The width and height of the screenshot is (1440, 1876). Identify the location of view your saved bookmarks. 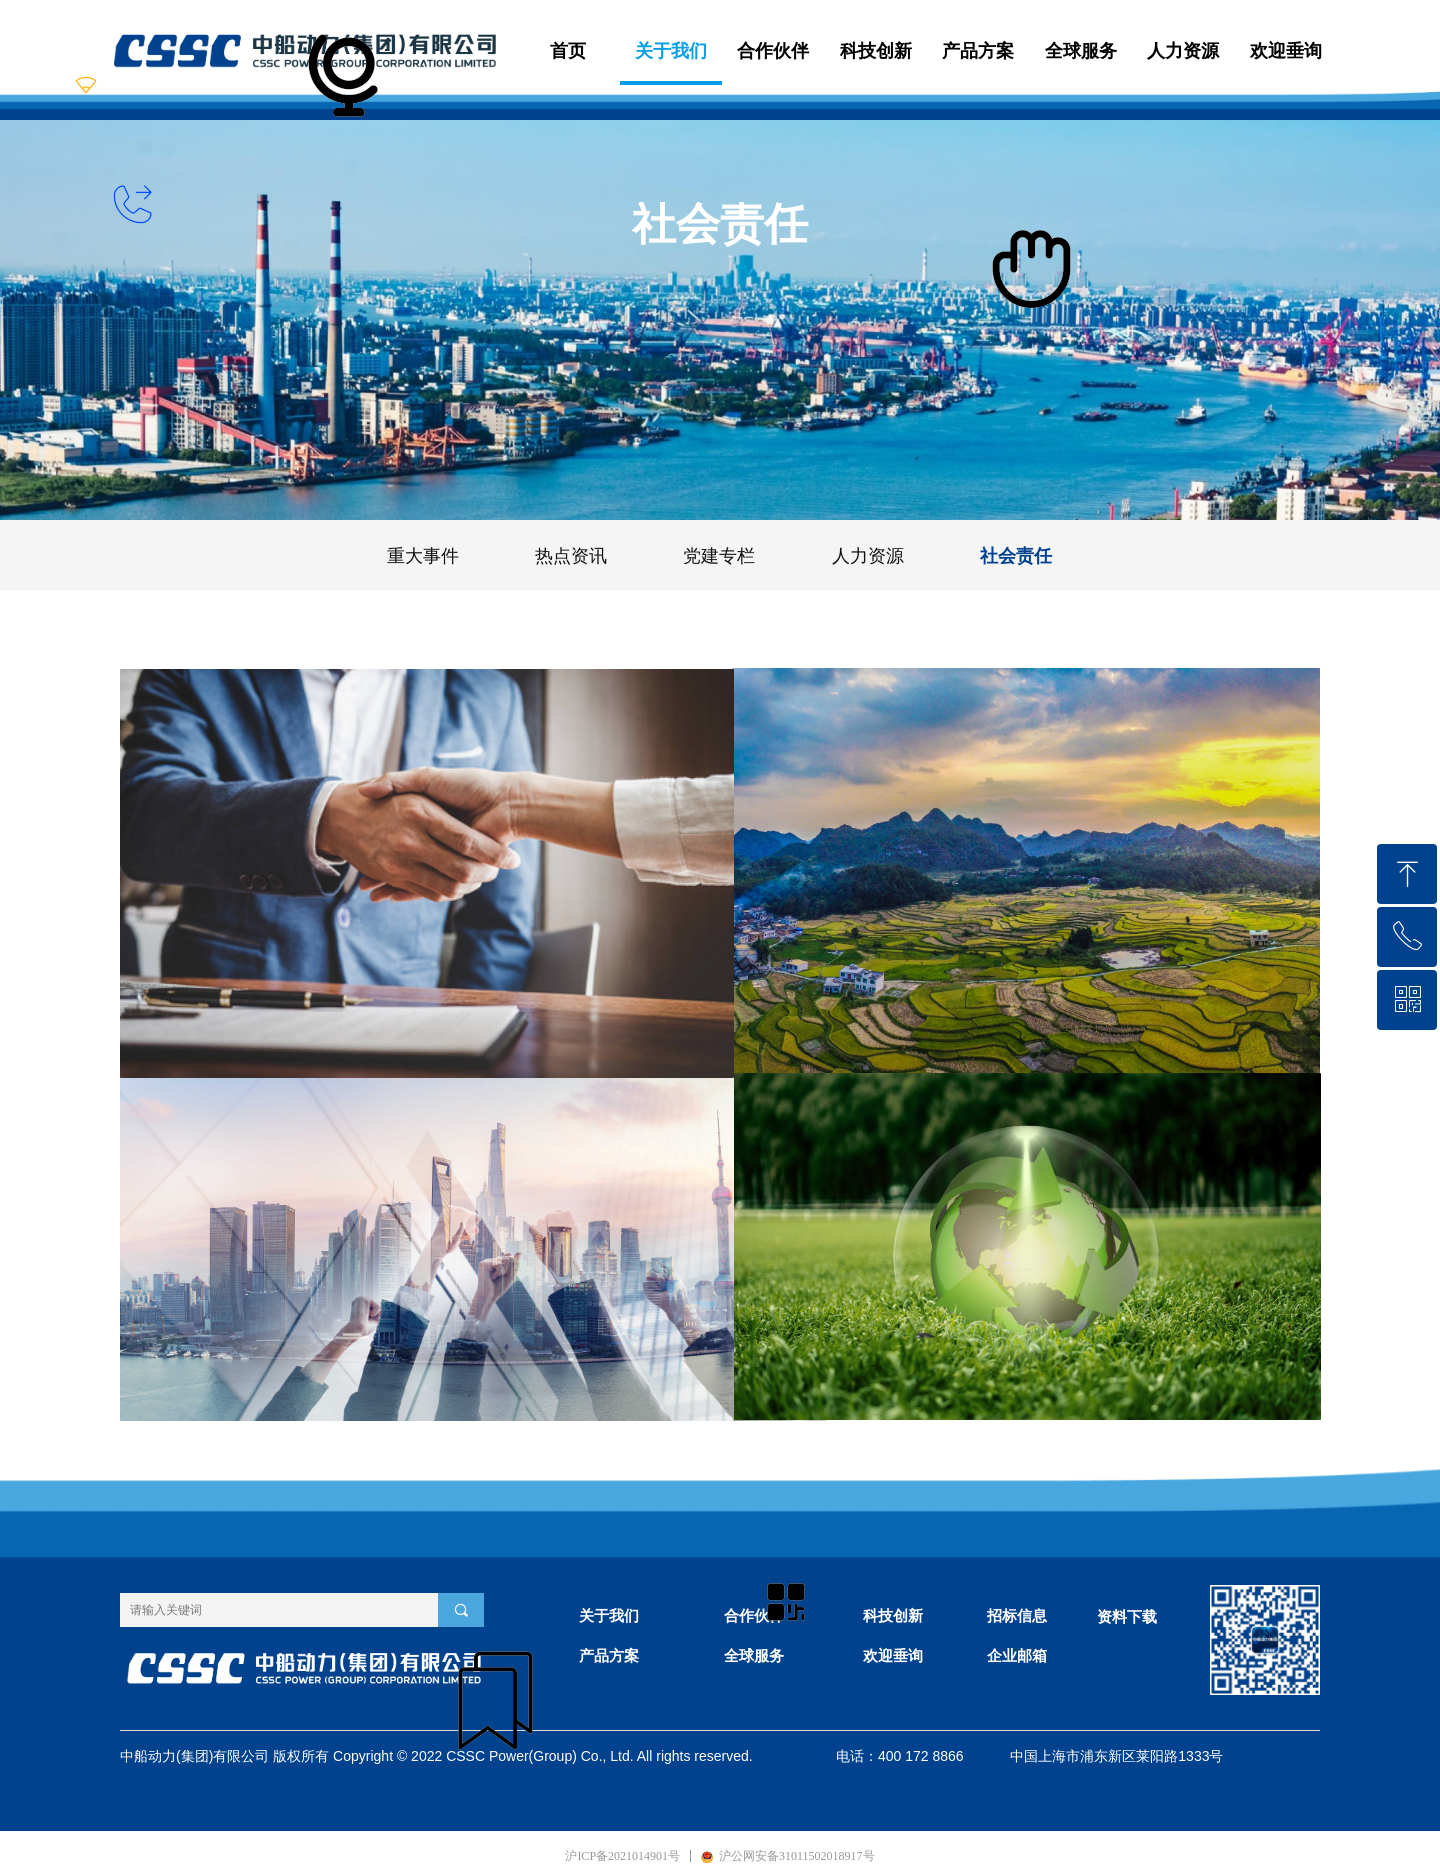
(495, 1700).